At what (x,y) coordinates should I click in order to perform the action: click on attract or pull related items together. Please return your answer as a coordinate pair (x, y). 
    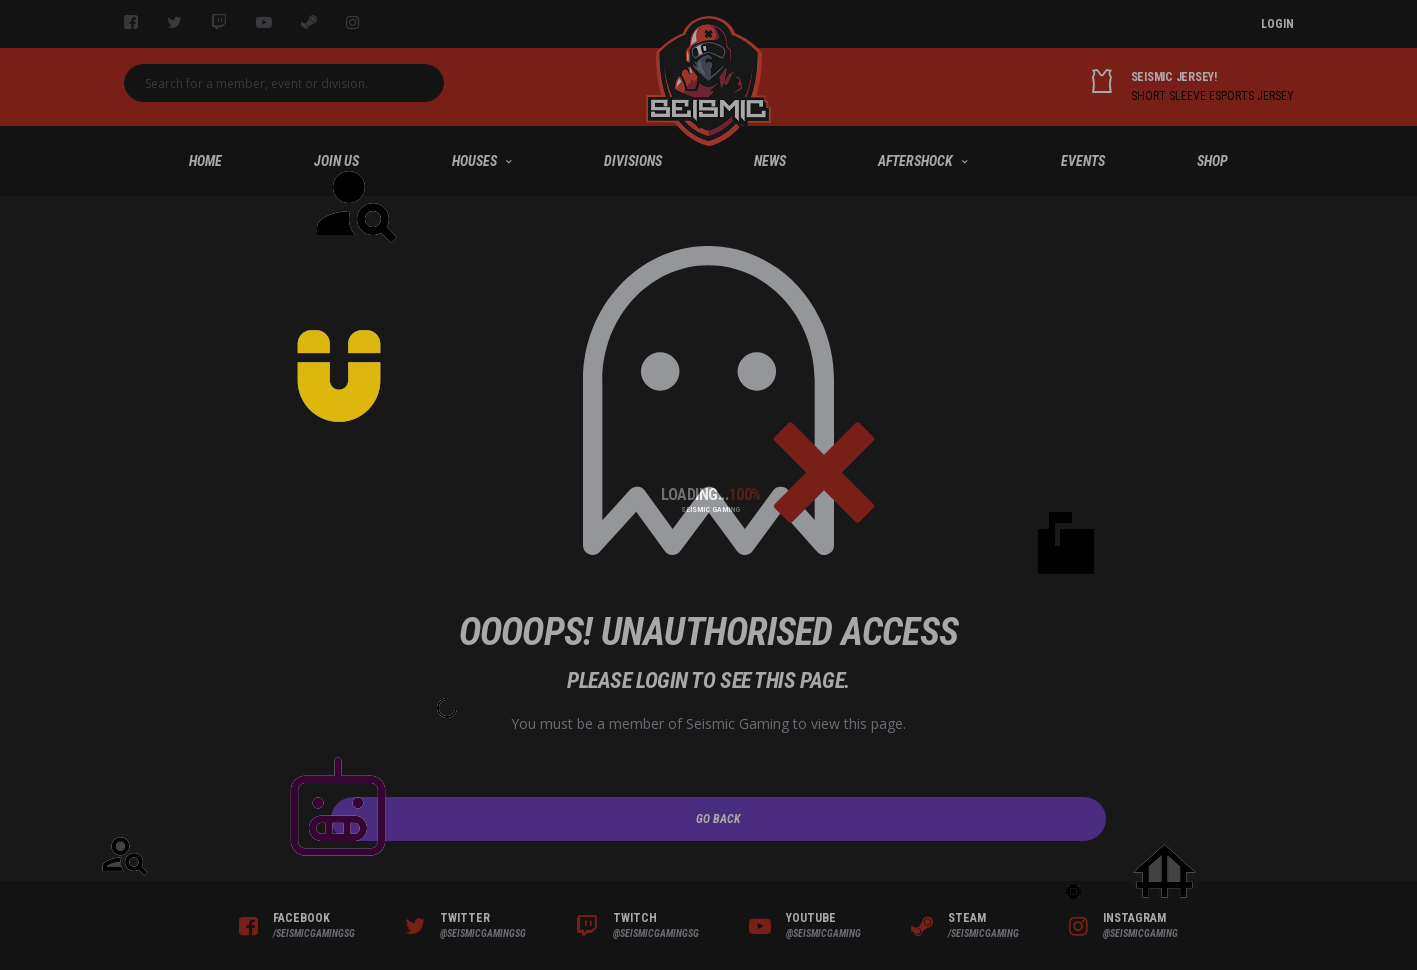
    Looking at the image, I should click on (339, 376).